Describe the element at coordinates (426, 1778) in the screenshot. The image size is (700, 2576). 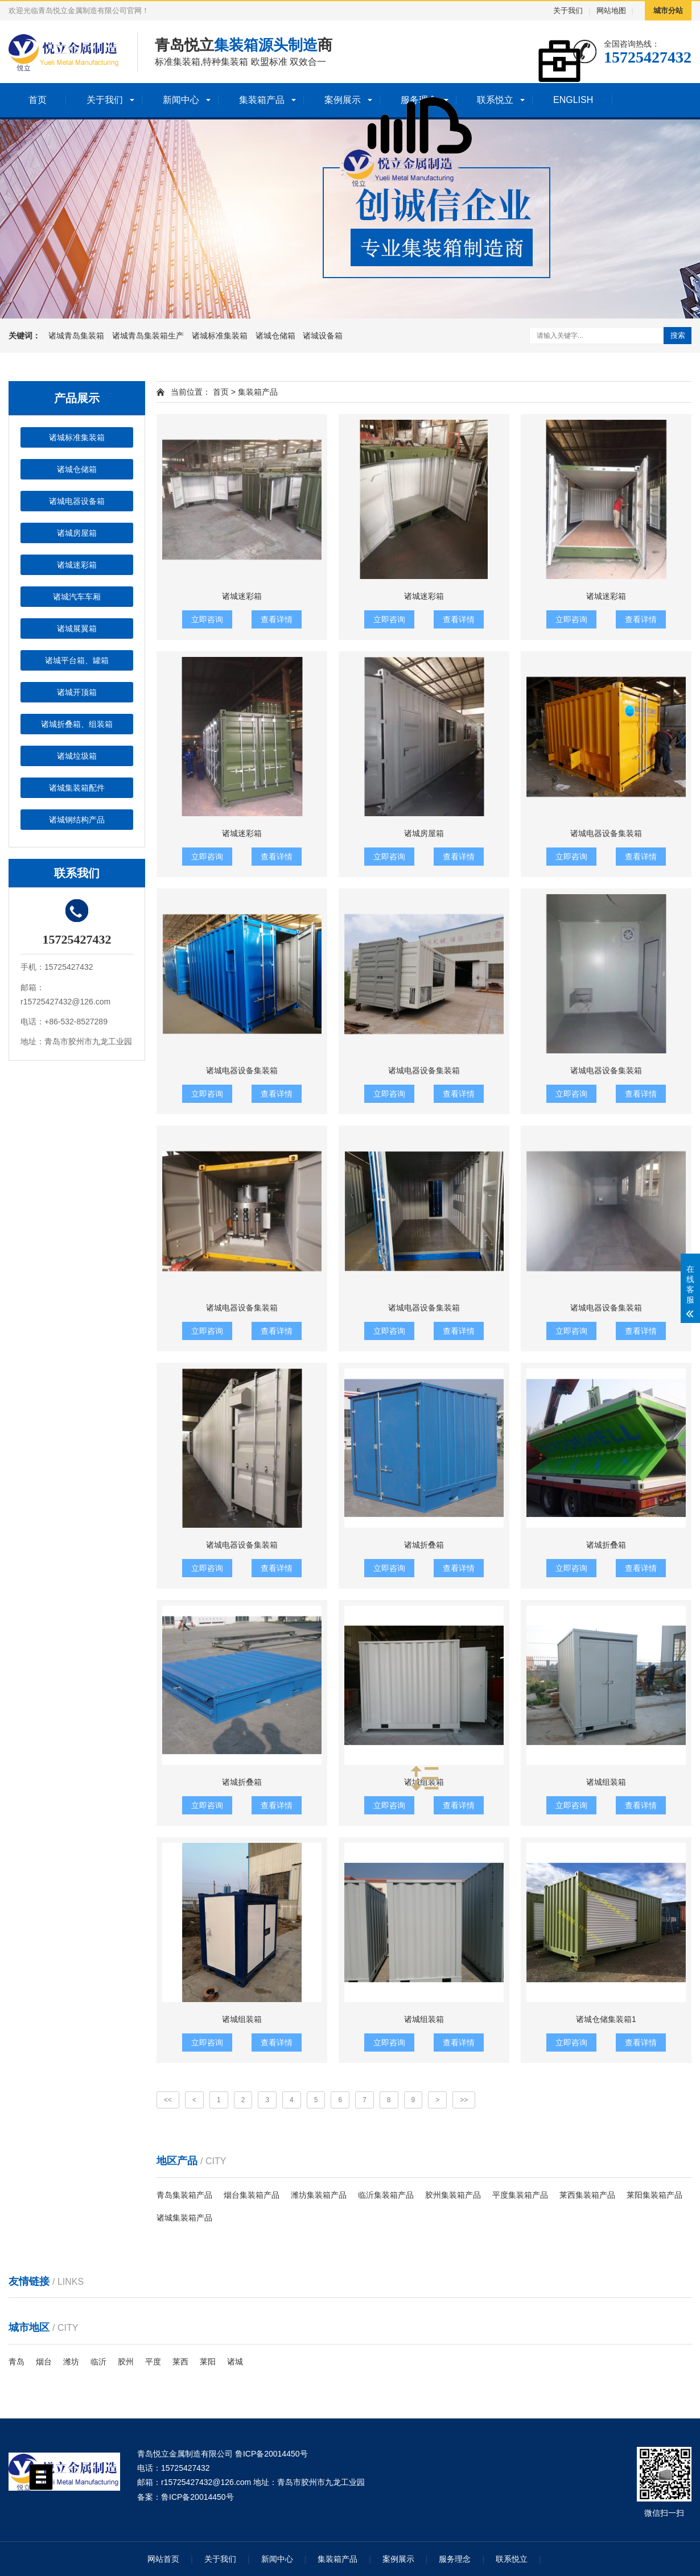
I see `adjust line height or text spacing` at that location.